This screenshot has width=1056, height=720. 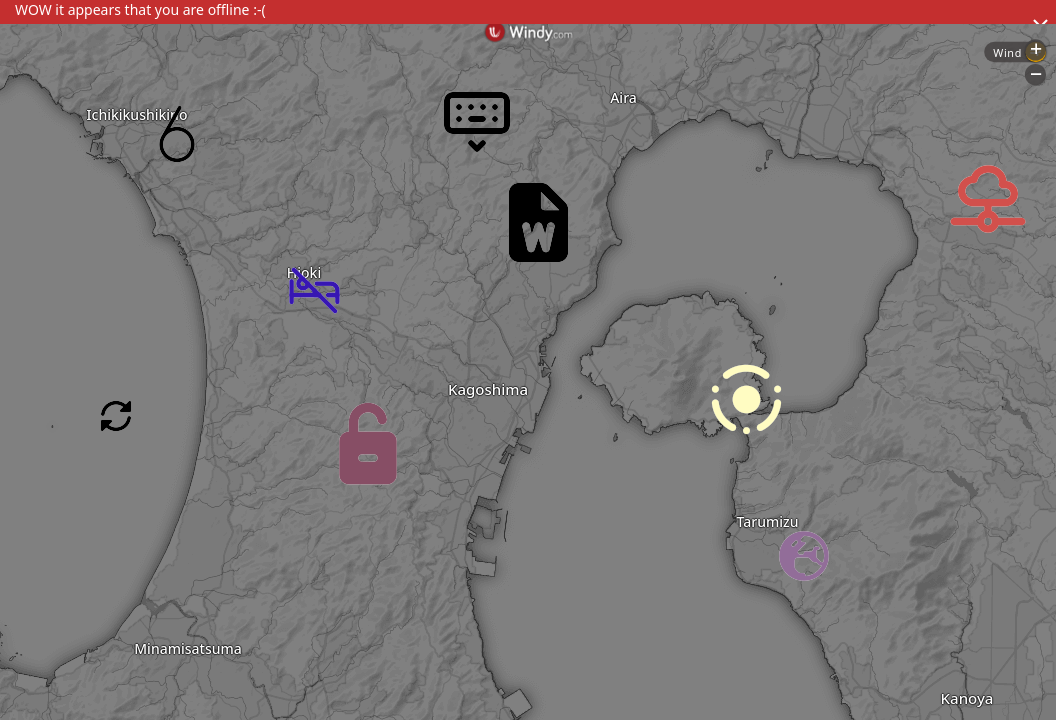 What do you see at coordinates (314, 290) in the screenshot?
I see `no sleeping accommodations available` at bounding box center [314, 290].